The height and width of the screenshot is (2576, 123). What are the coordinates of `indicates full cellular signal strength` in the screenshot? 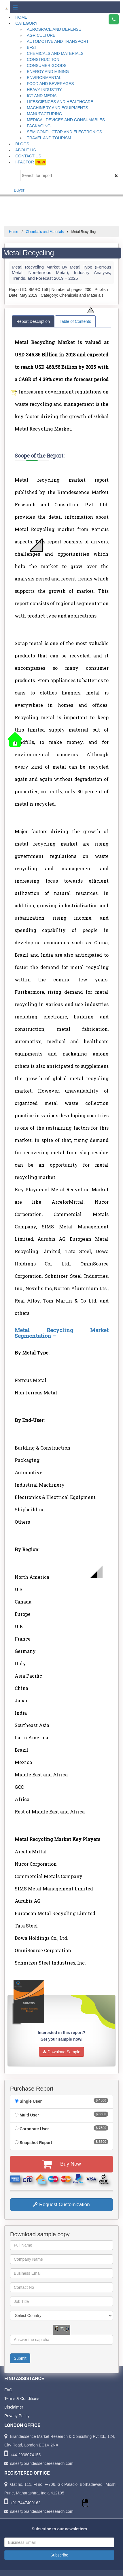 It's located at (37, 546).